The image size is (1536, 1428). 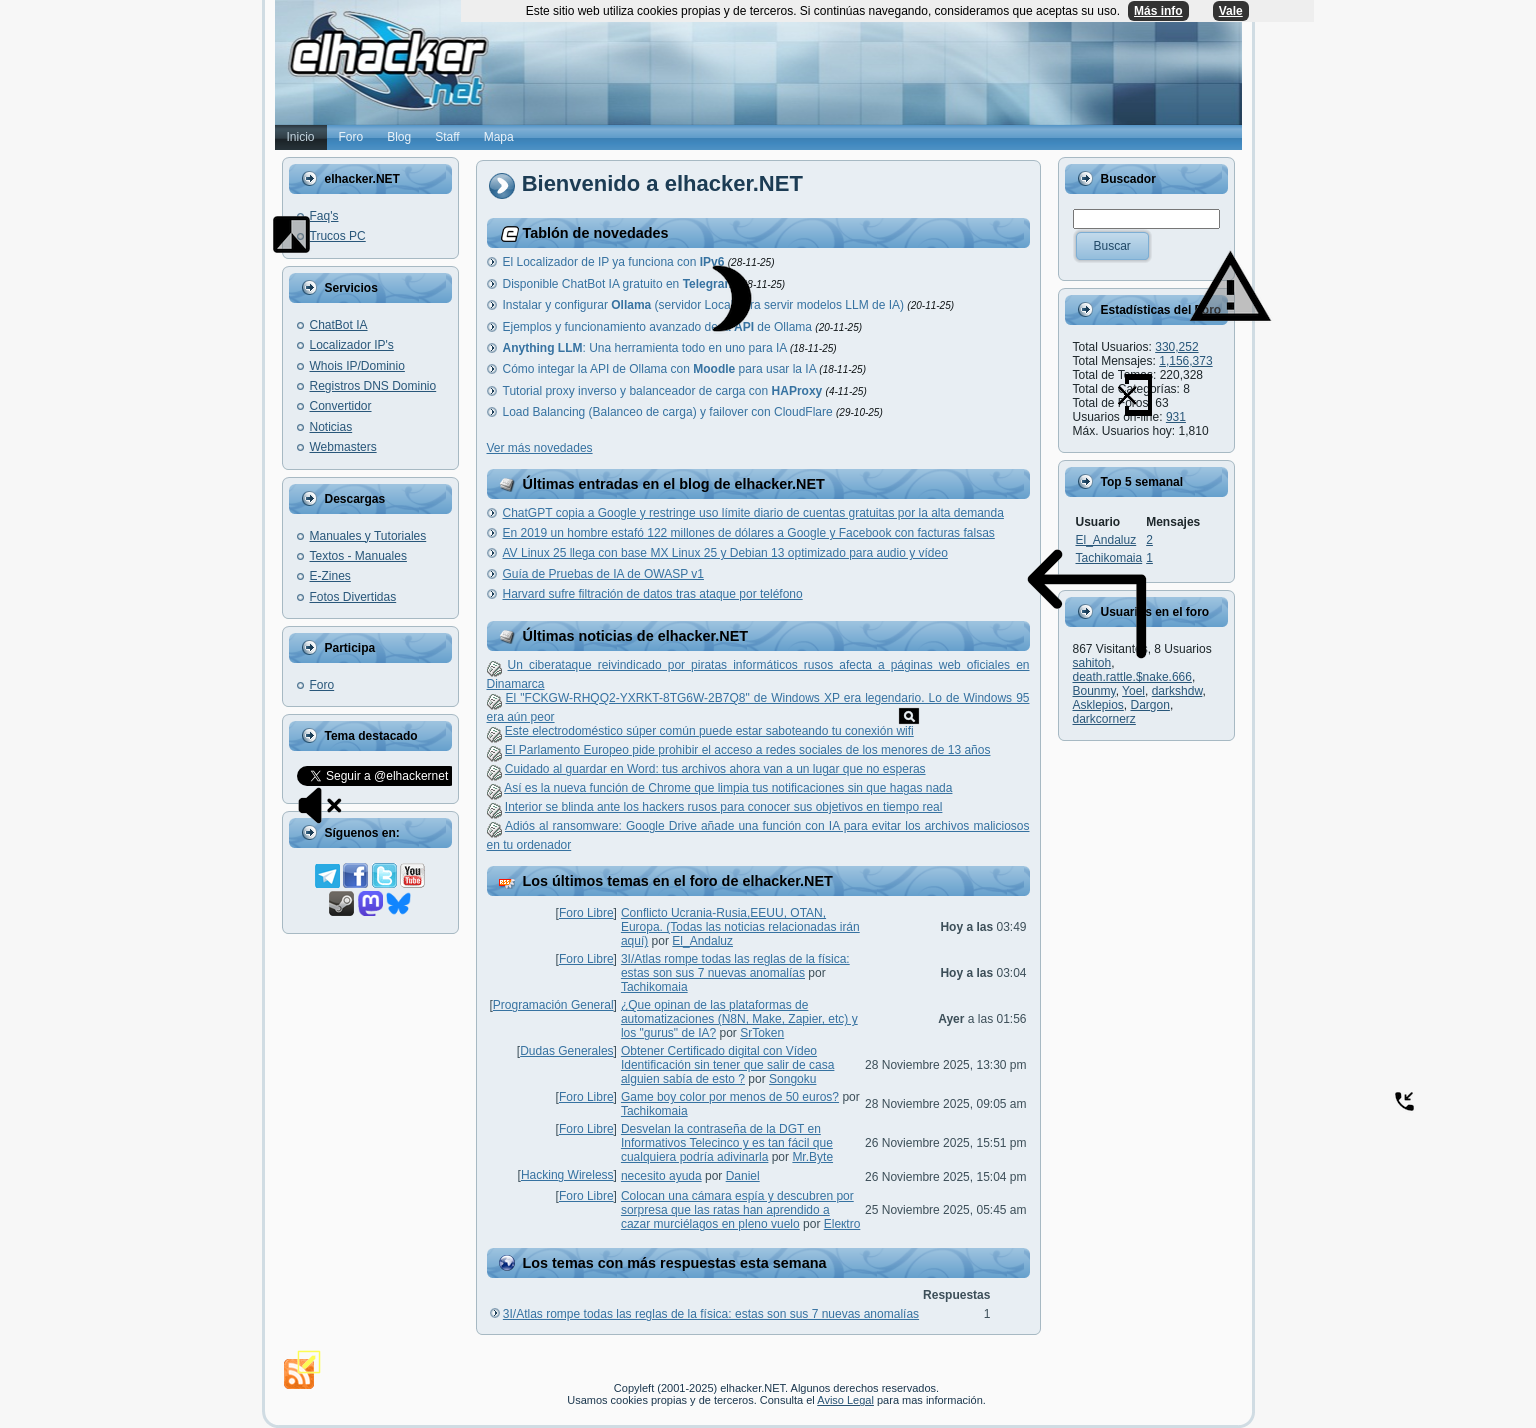 What do you see at coordinates (321, 805) in the screenshot?
I see `mute audio` at bounding box center [321, 805].